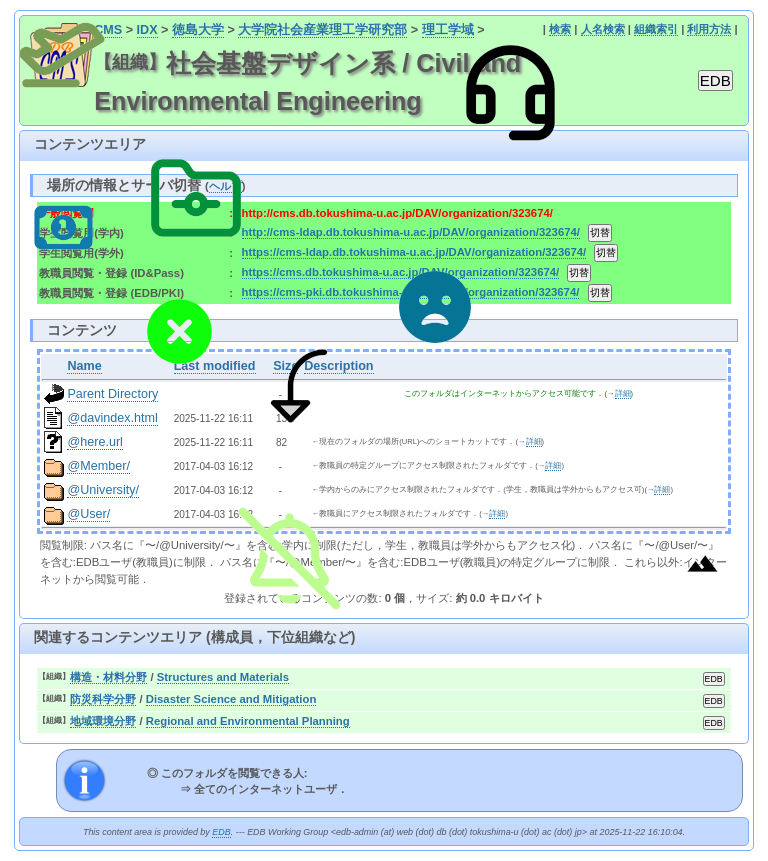  I want to click on view payment or billing information, so click(63, 227).